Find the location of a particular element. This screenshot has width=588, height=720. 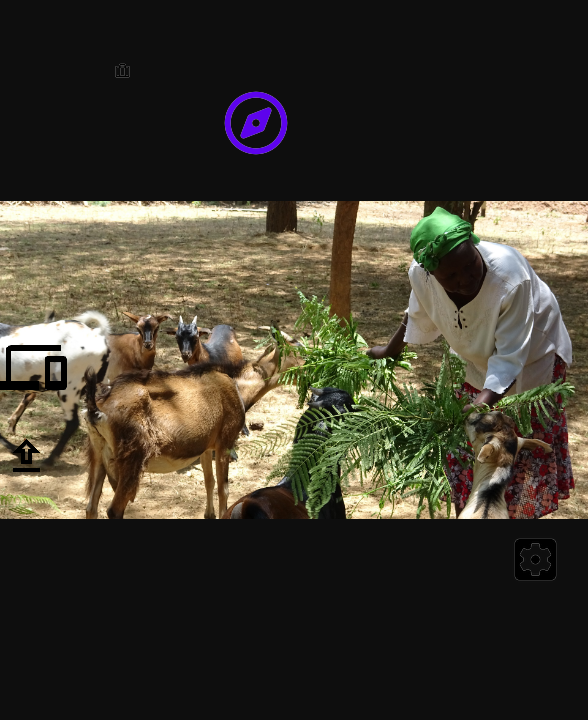

upload a file from your device is located at coordinates (26, 456).